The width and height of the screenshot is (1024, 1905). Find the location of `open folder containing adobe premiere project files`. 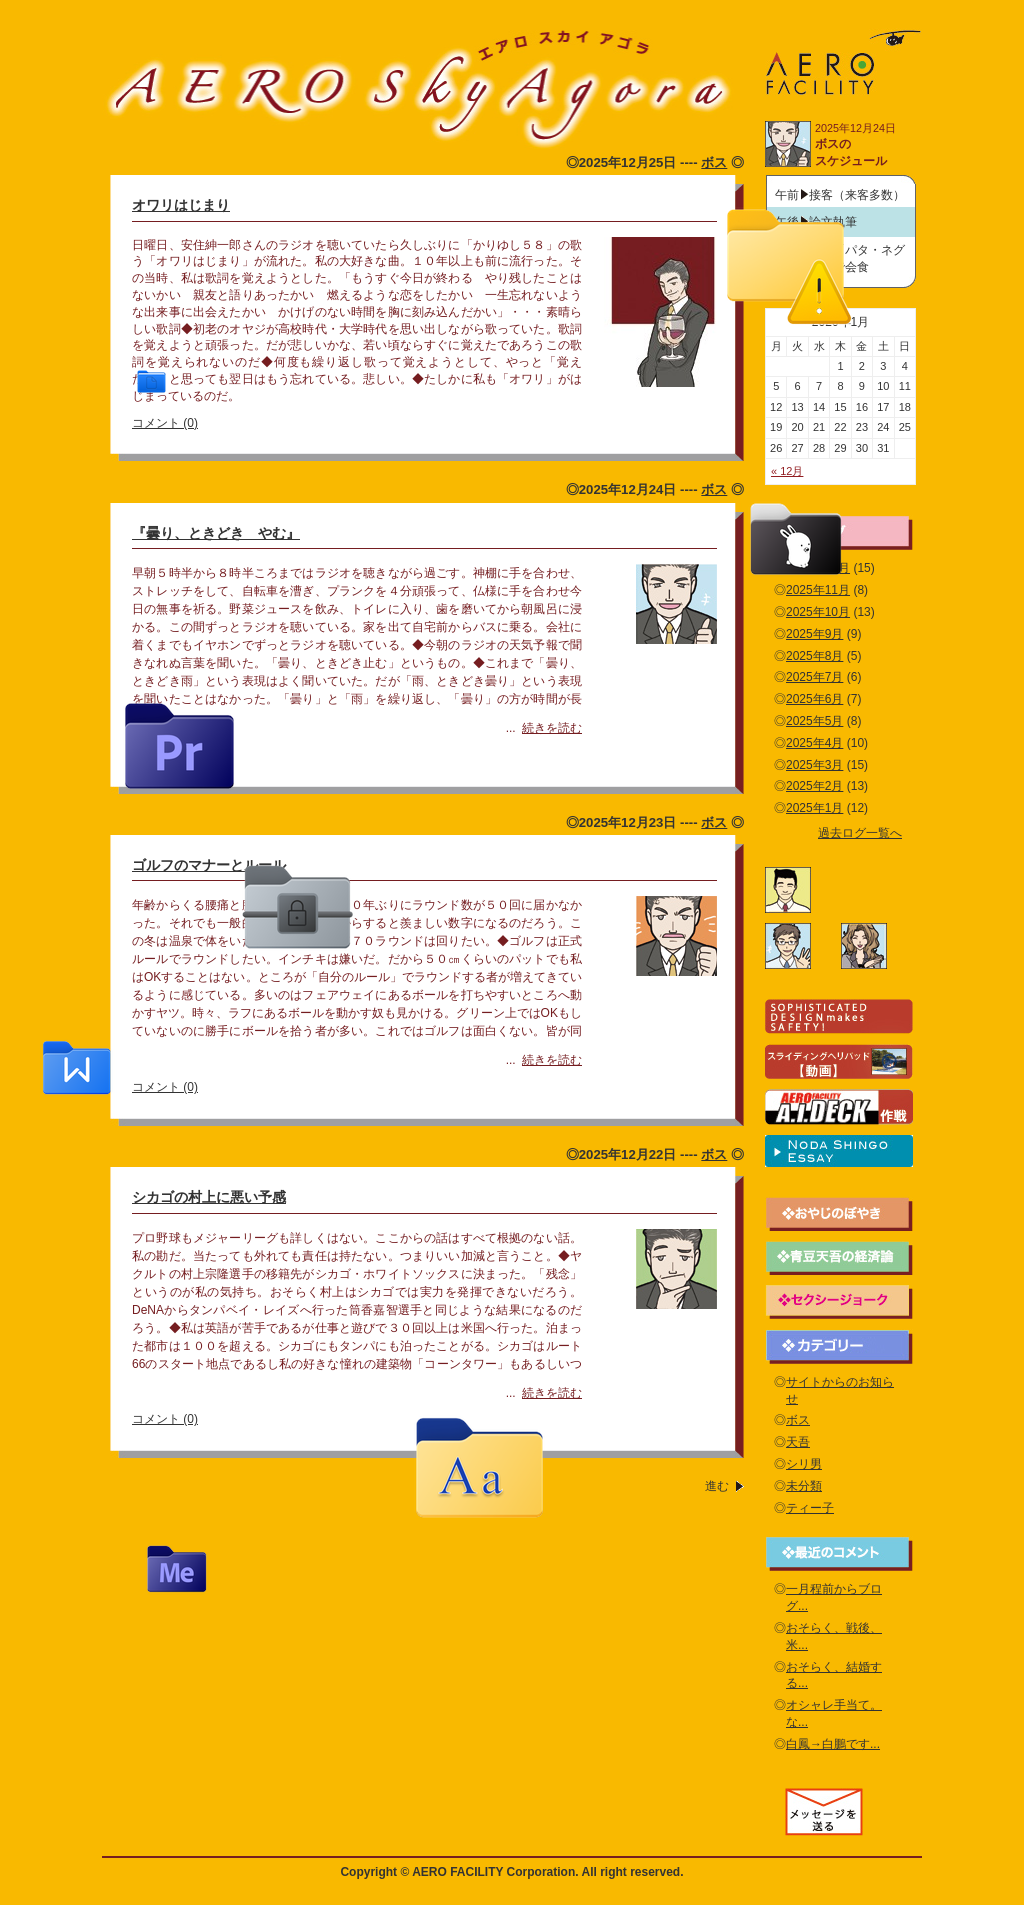

open folder containing adobe premiere project files is located at coordinates (179, 749).